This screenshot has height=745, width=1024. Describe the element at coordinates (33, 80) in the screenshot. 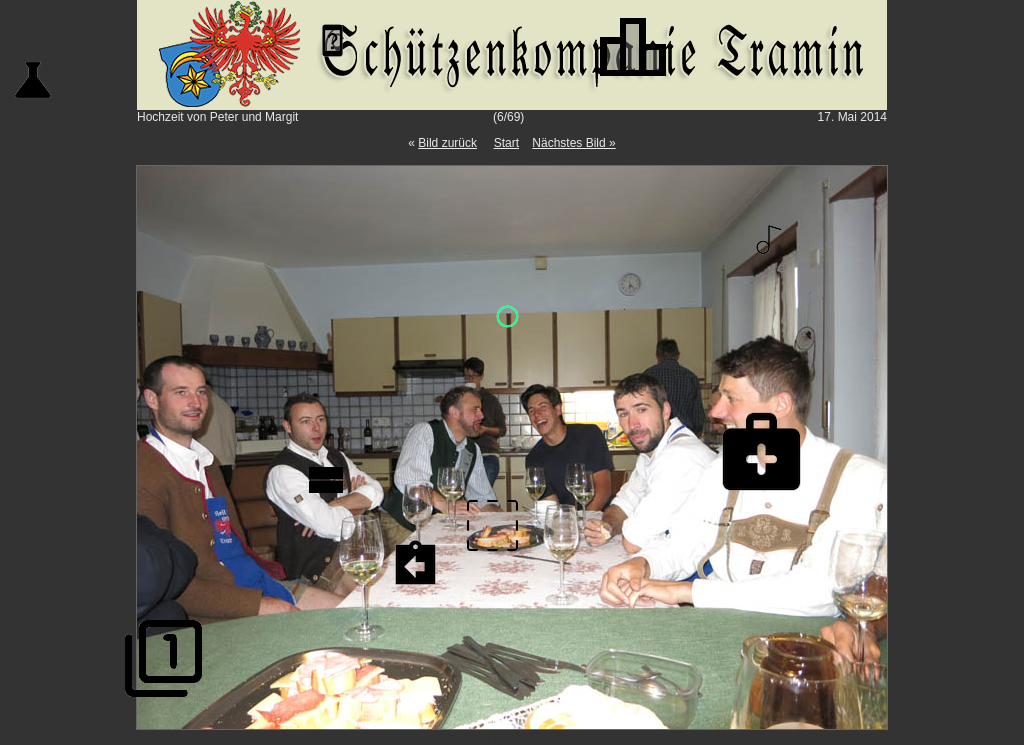

I see `access science or laboratory features` at that location.